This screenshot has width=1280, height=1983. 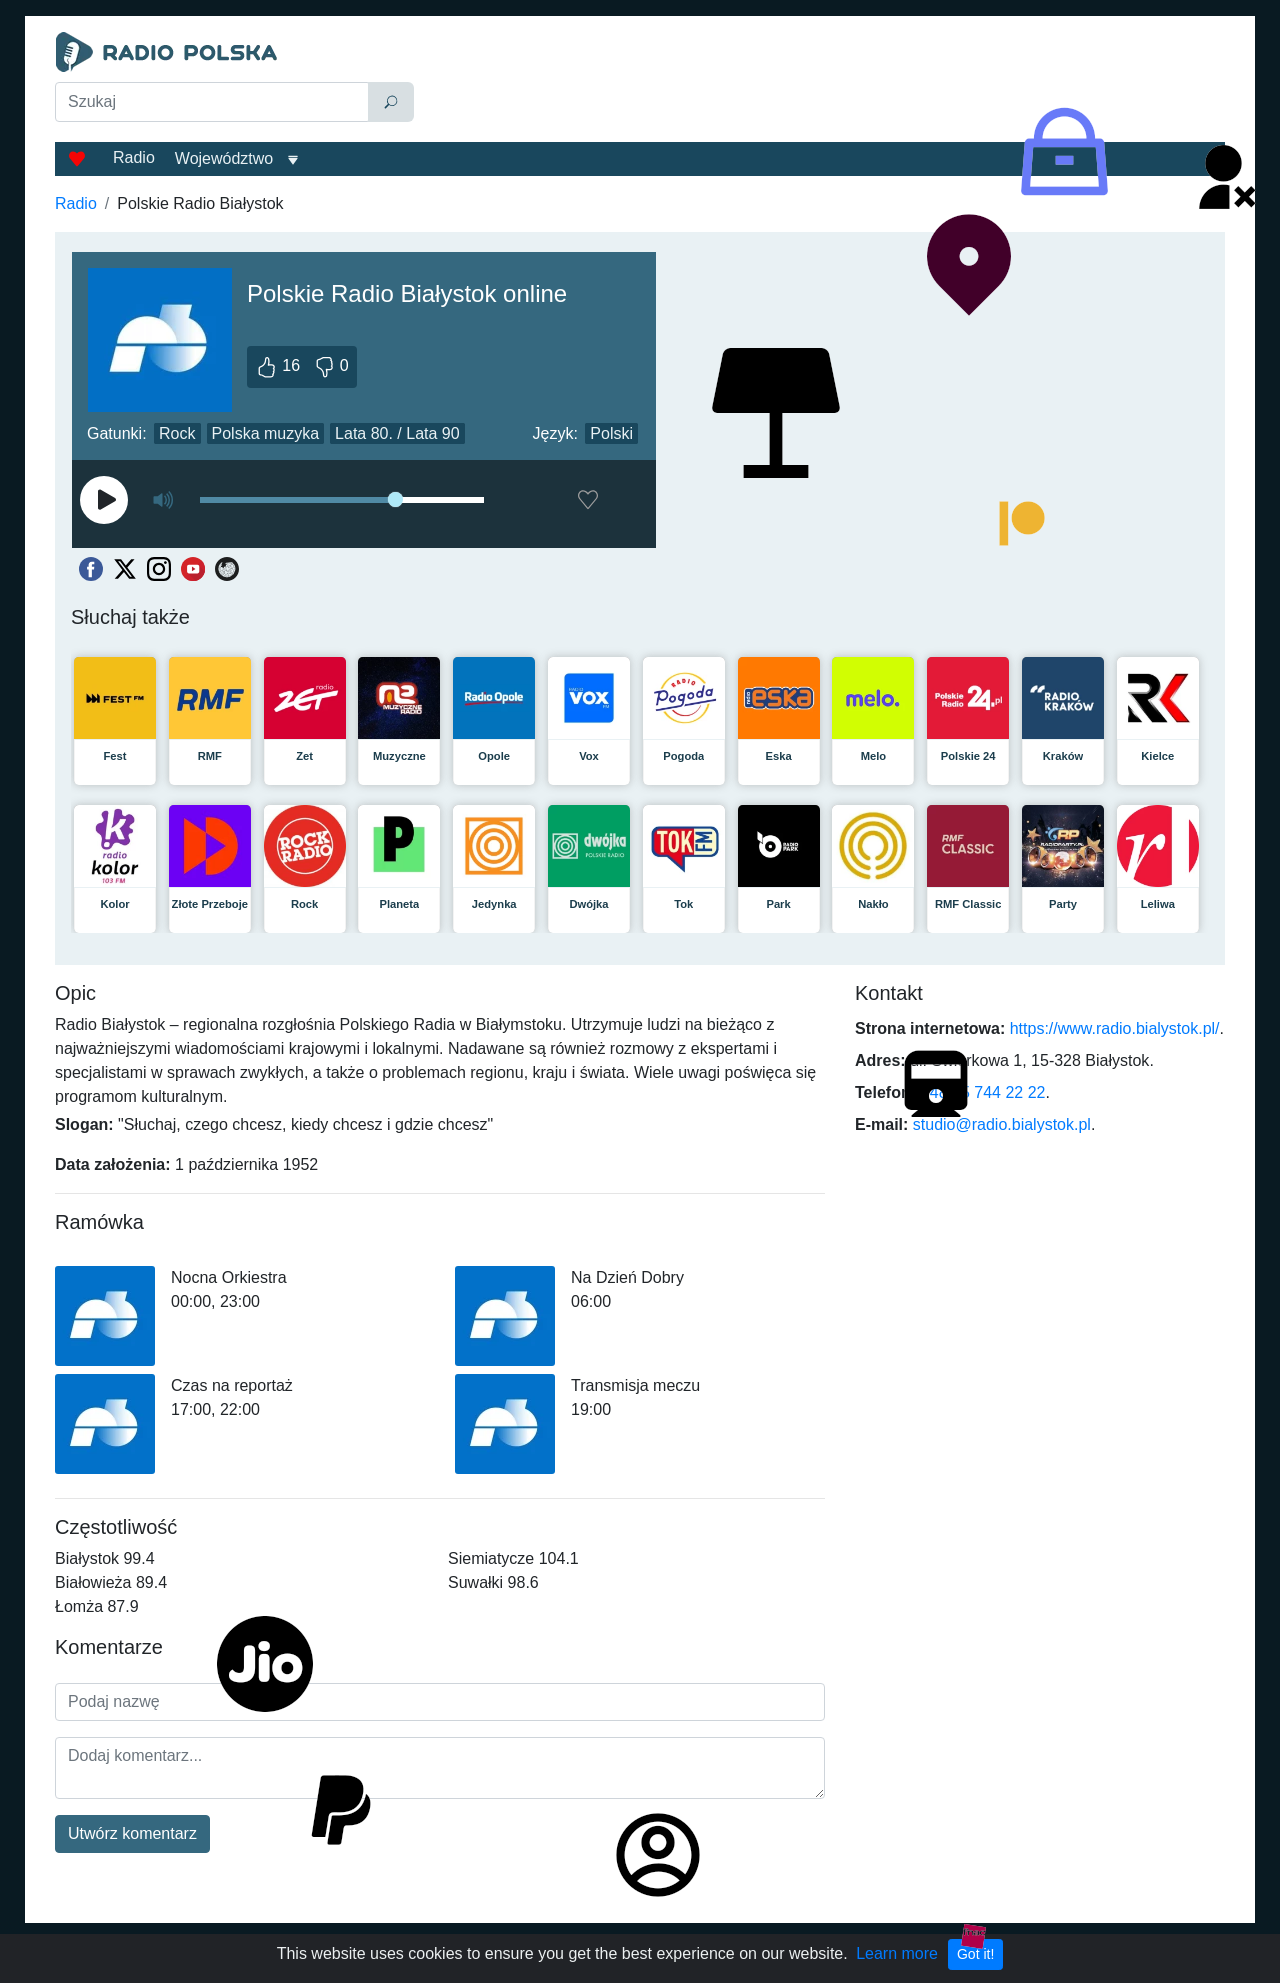 What do you see at coordinates (265, 1664) in the screenshot?
I see `jio app or service` at bounding box center [265, 1664].